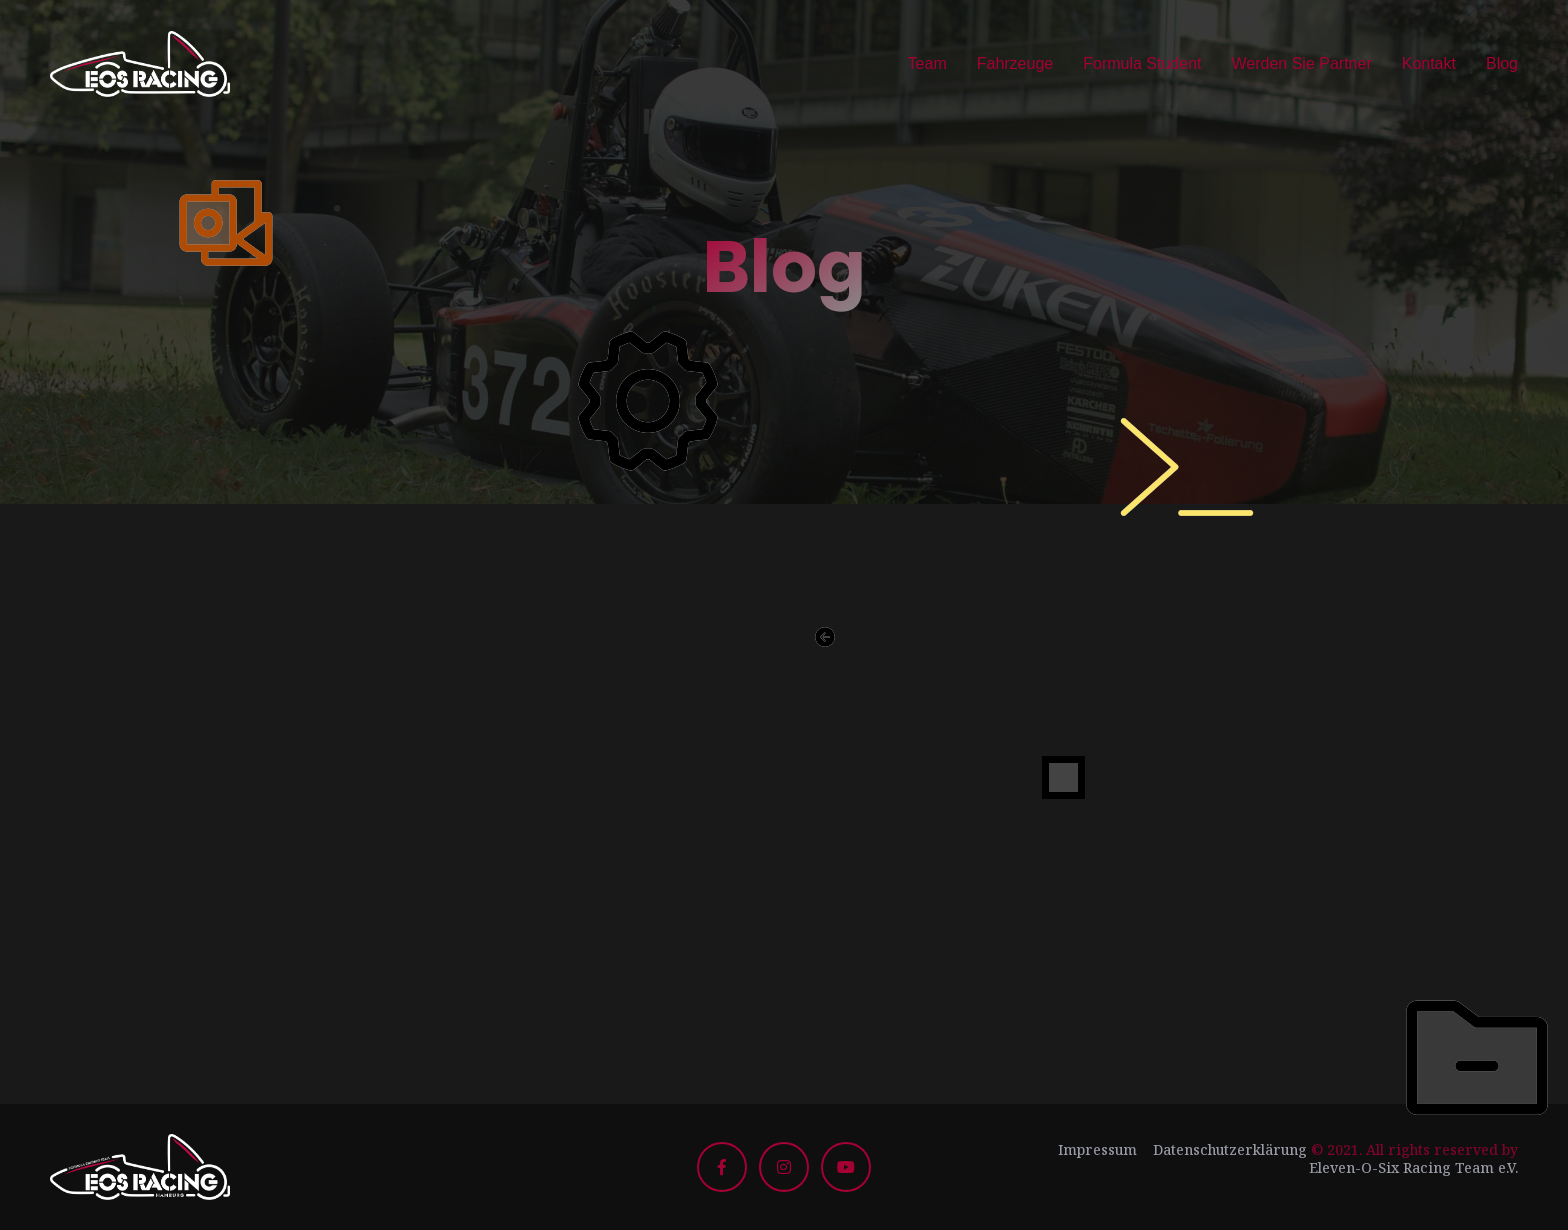 This screenshot has height=1230, width=1568. Describe the element at coordinates (825, 637) in the screenshot. I see `go back to the previous screen` at that location.